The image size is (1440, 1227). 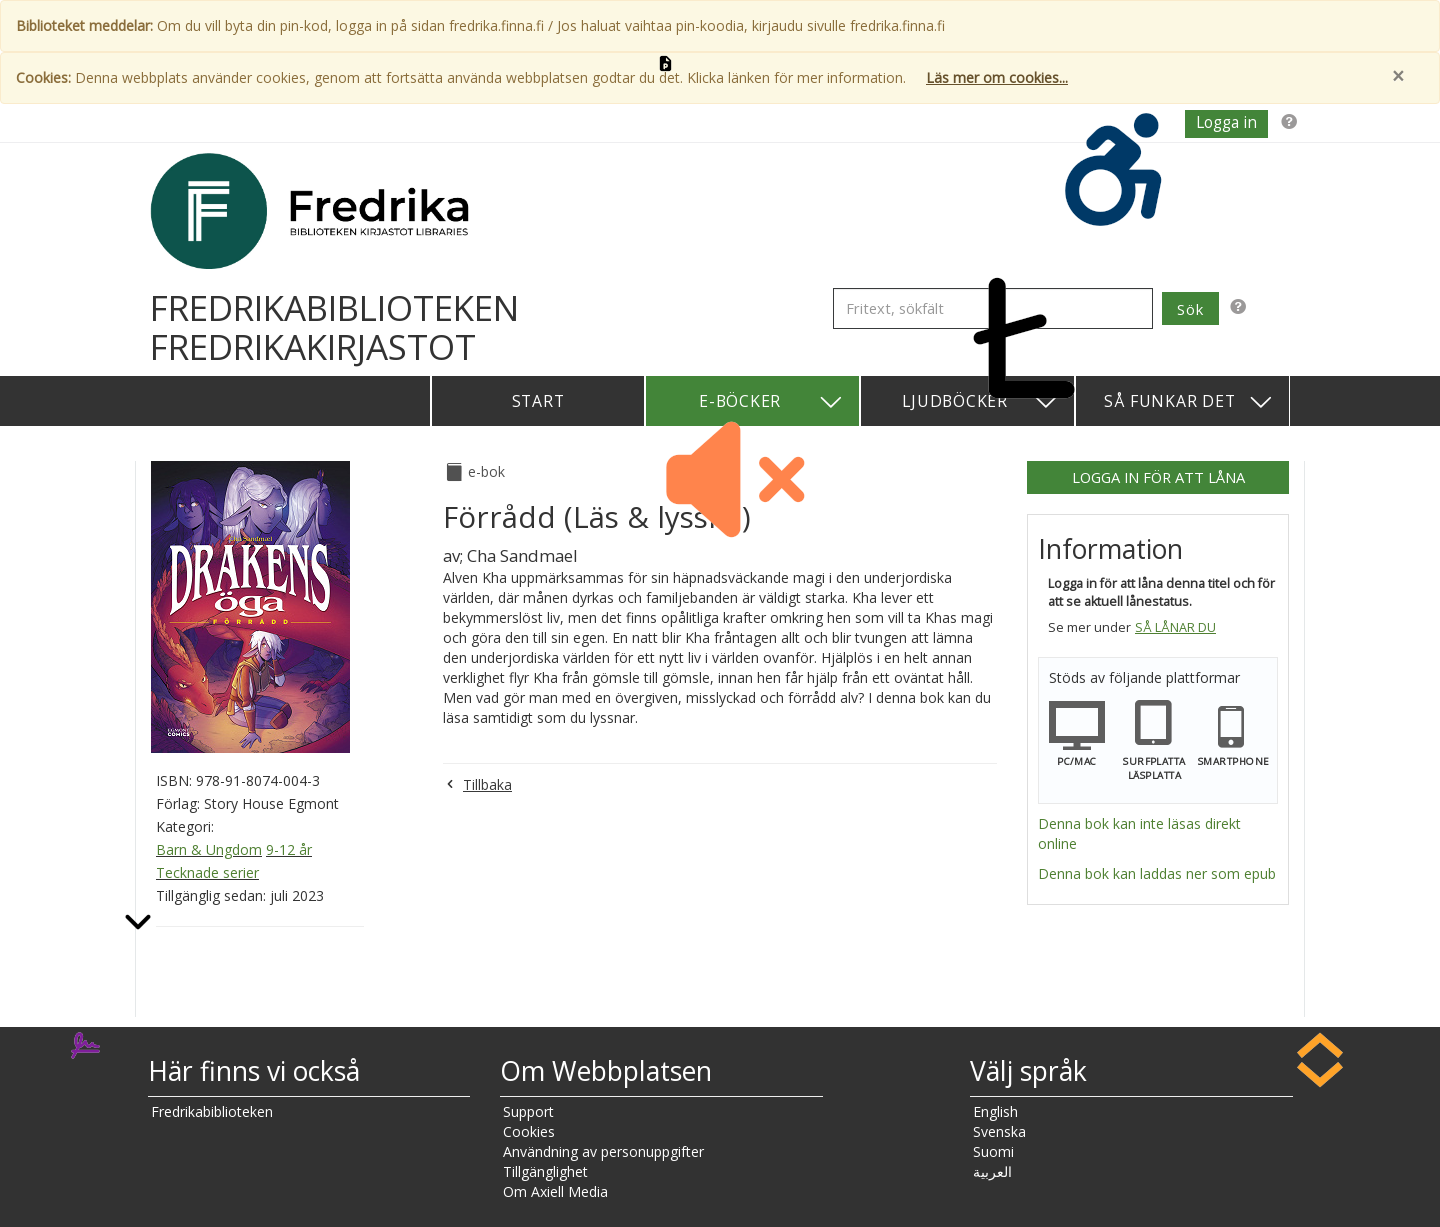 I want to click on open a PowerPoint presentation file, so click(x=665, y=63).